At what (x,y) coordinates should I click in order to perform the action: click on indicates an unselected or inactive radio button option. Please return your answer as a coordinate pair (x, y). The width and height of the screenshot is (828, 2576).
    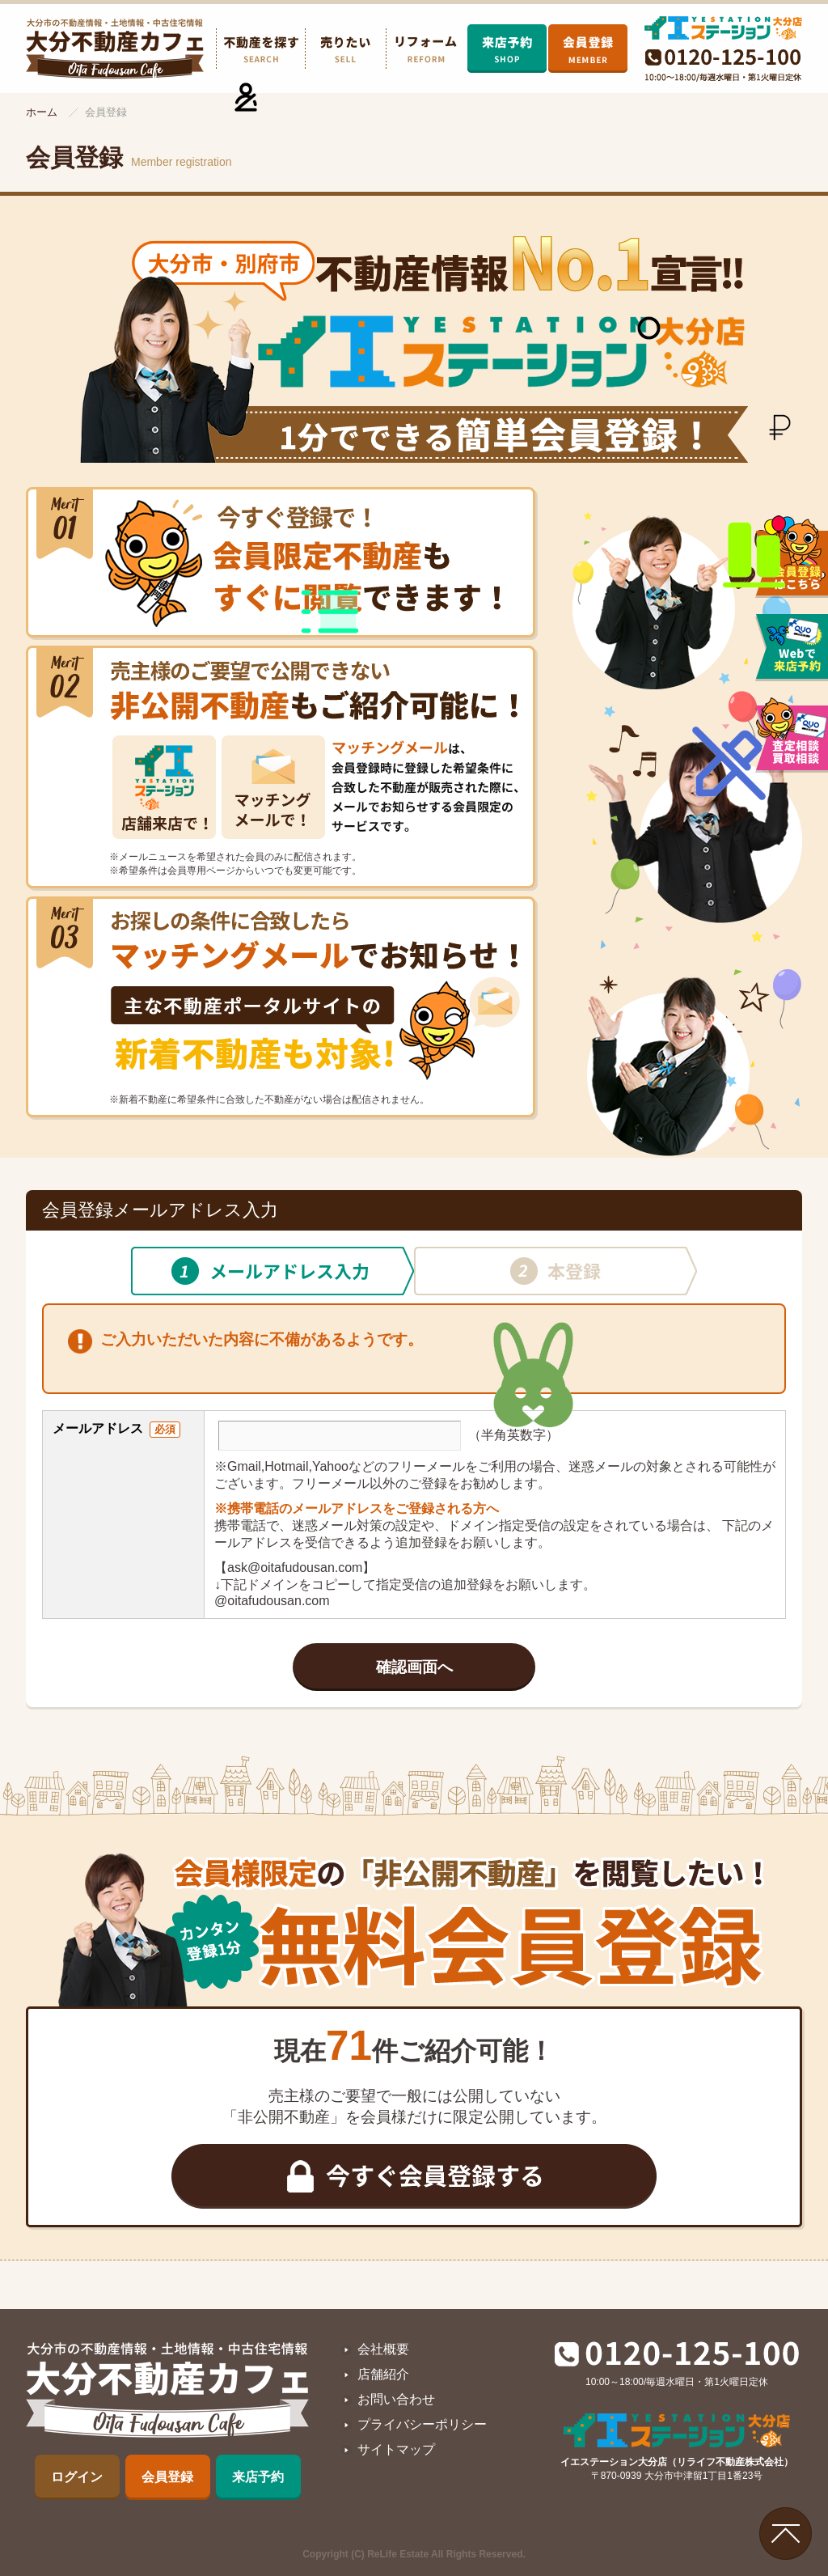
    Looking at the image, I should click on (648, 328).